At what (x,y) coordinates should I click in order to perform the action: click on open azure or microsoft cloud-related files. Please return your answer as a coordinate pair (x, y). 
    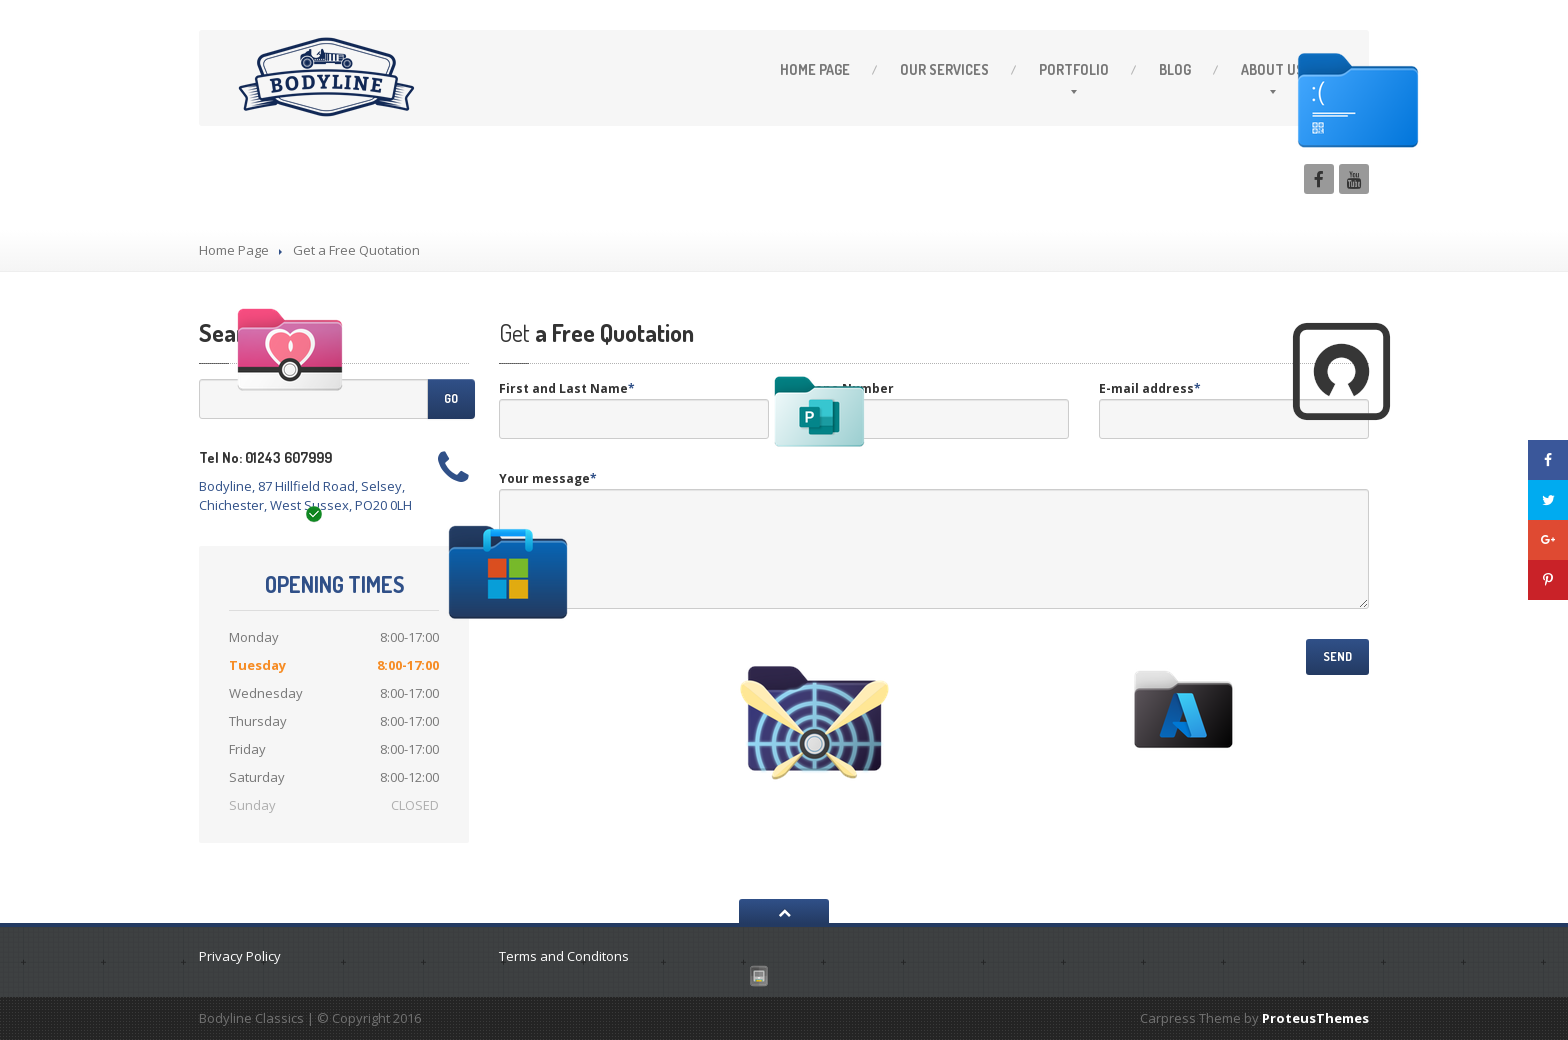
    Looking at the image, I should click on (1183, 712).